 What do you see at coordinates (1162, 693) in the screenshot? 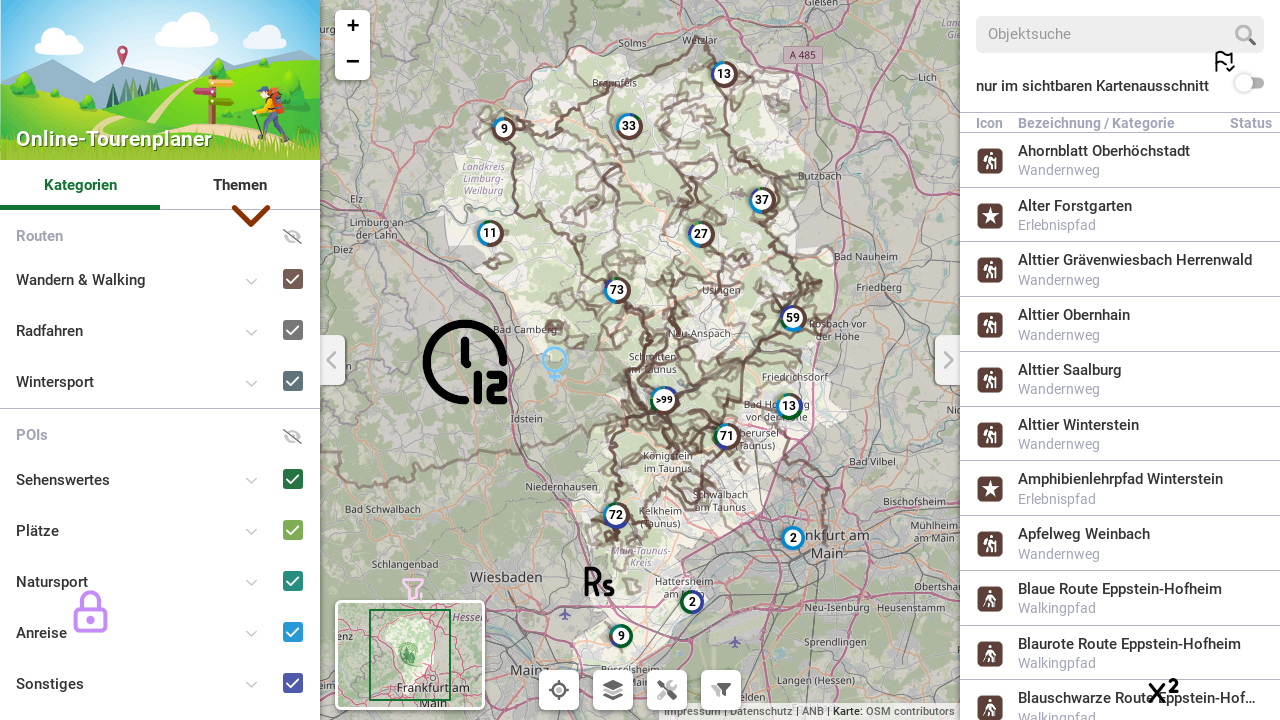
I see `apply superscript formatting to selected text` at bounding box center [1162, 693].